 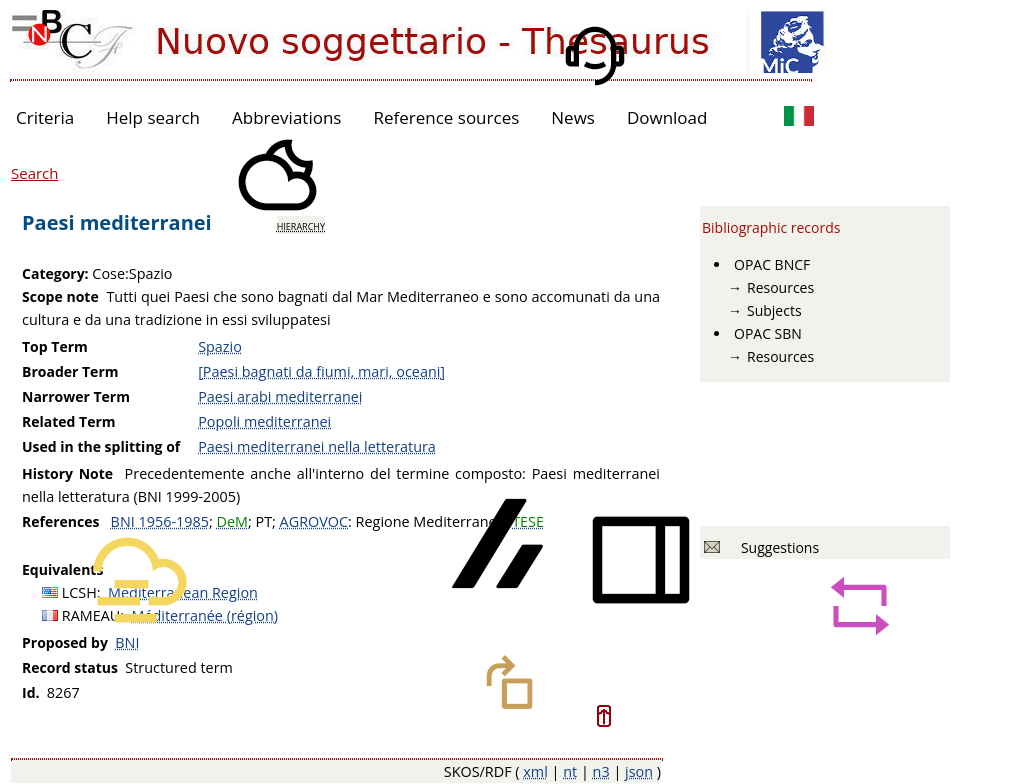 I want to click on rotate element clockwise, so click(x=509, y=683).